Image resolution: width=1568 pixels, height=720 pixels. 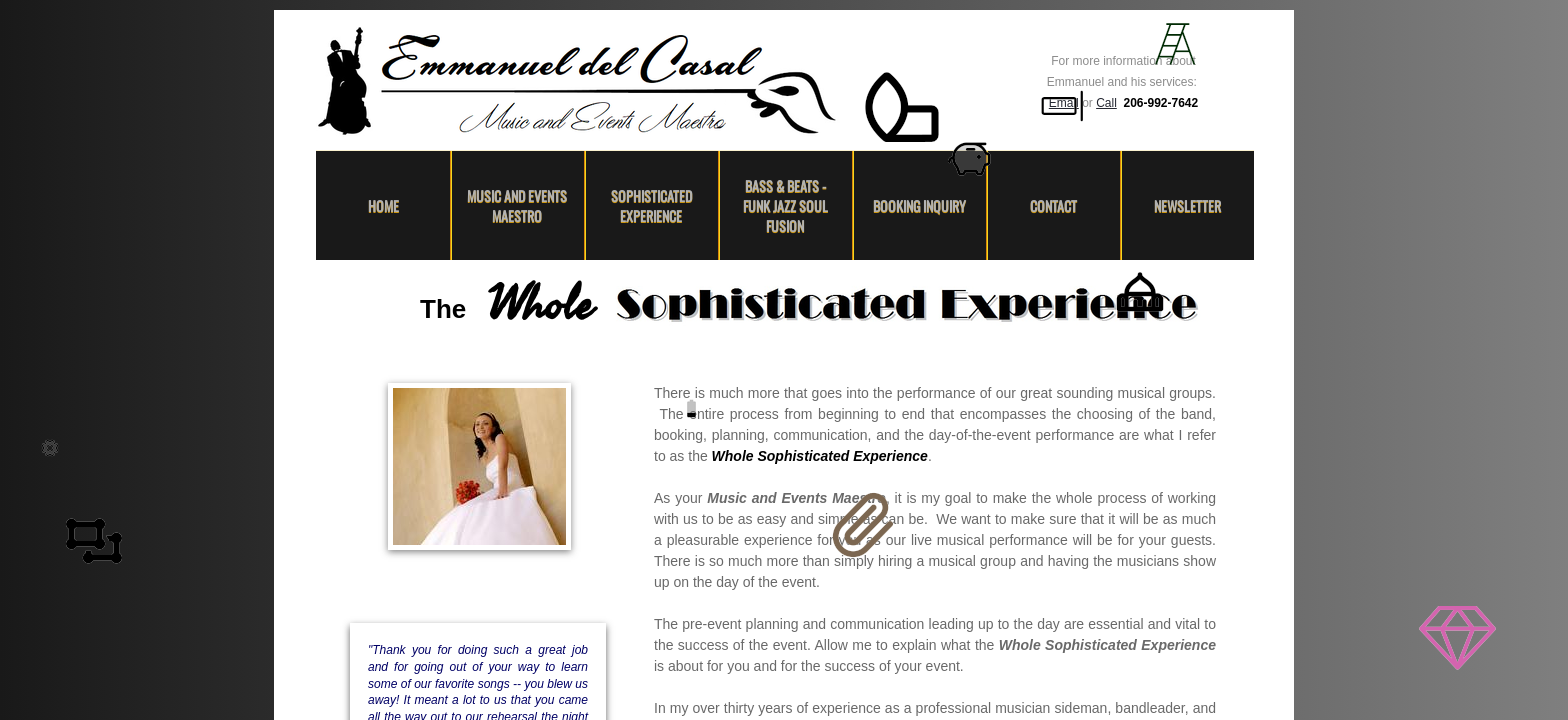 What do you see at coordinates (1063, 106) in the screenshot?
I see `align content to the right` at bounding box center [1063, 106].